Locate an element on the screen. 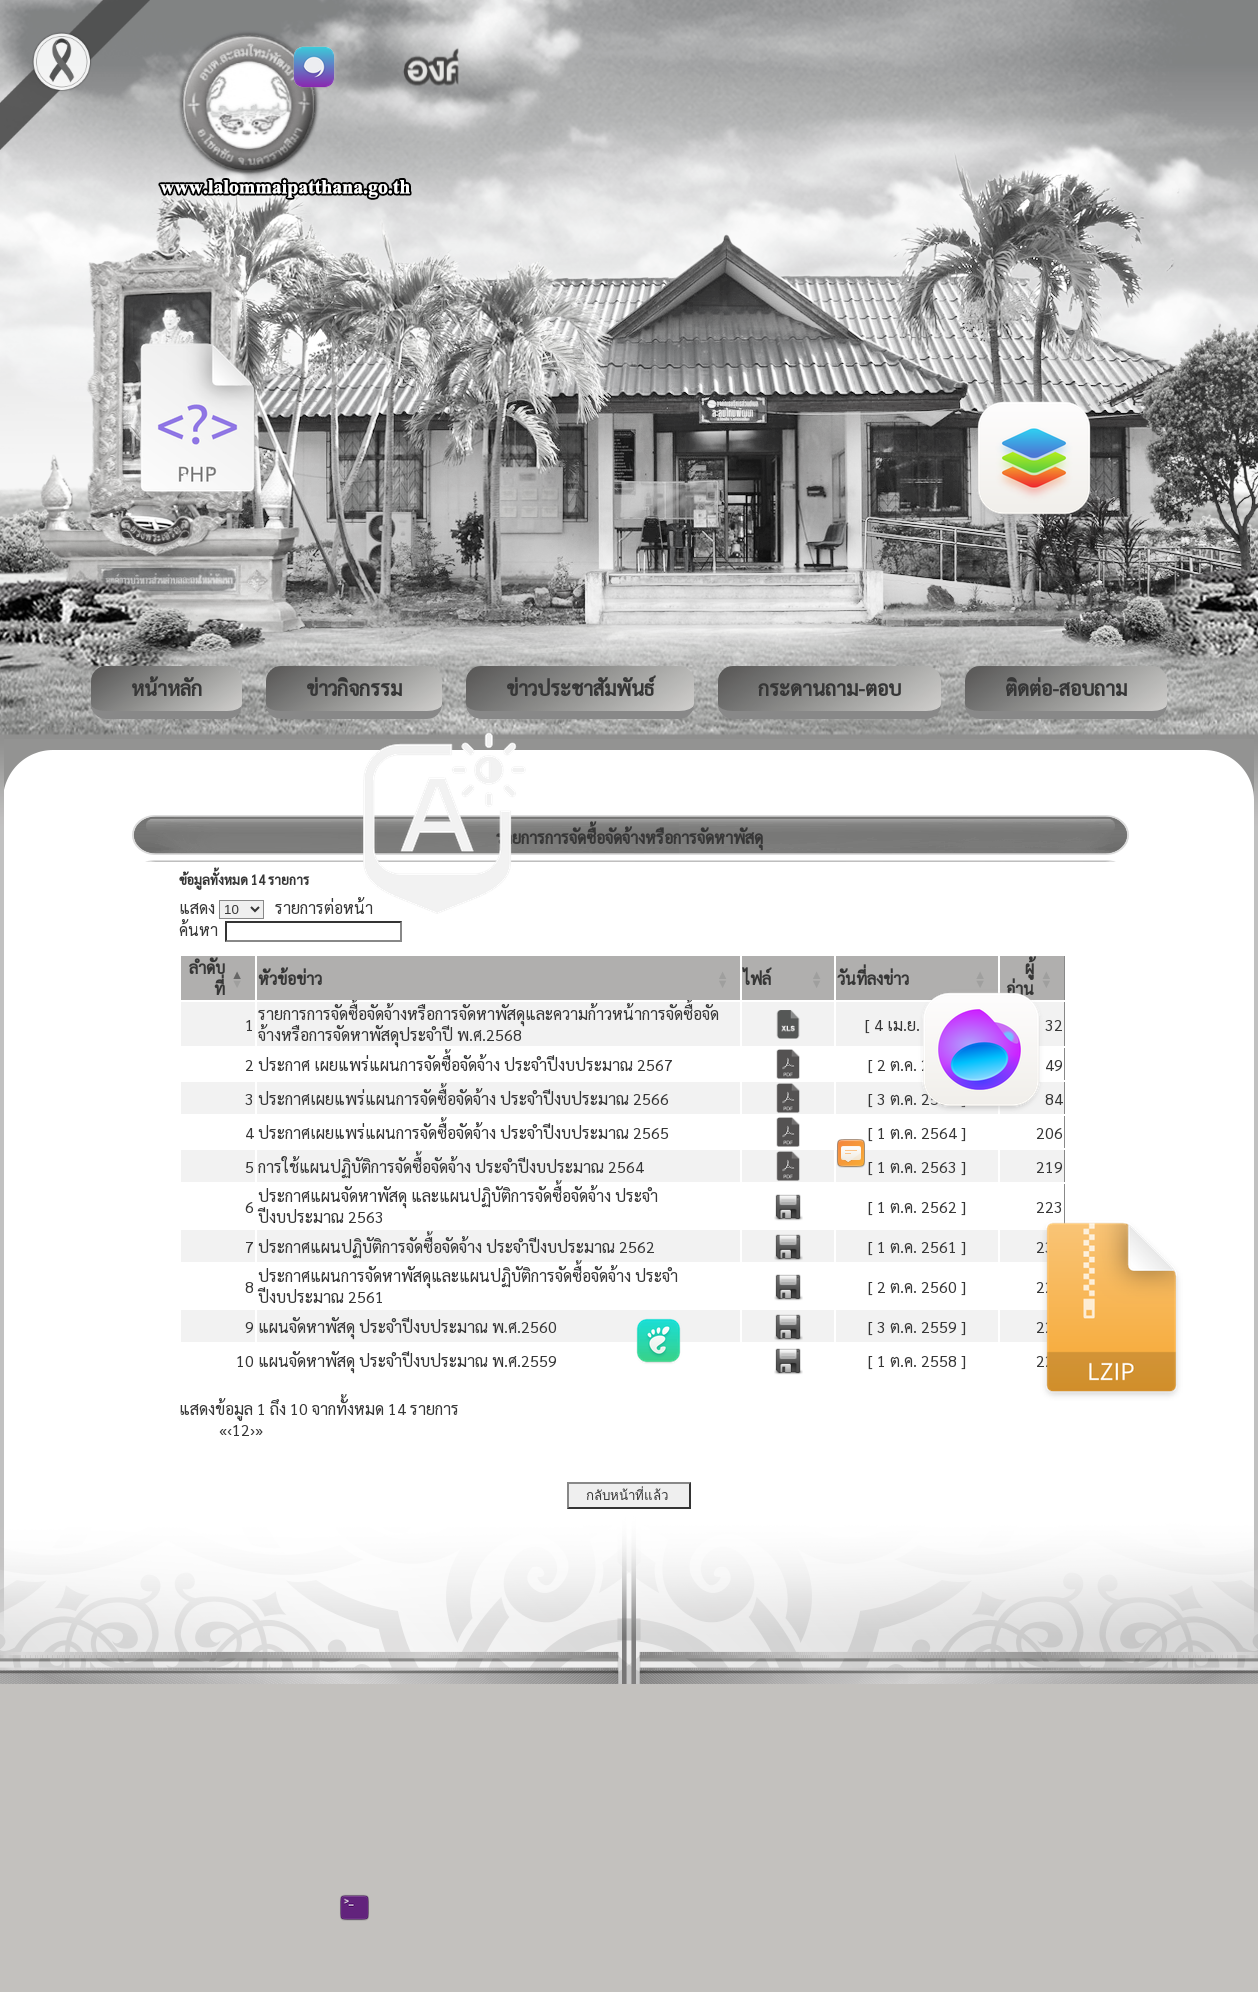 This screenshot has width=1258, height=1992. open onlyoffice document suite is located at coordinates (1034, 458).